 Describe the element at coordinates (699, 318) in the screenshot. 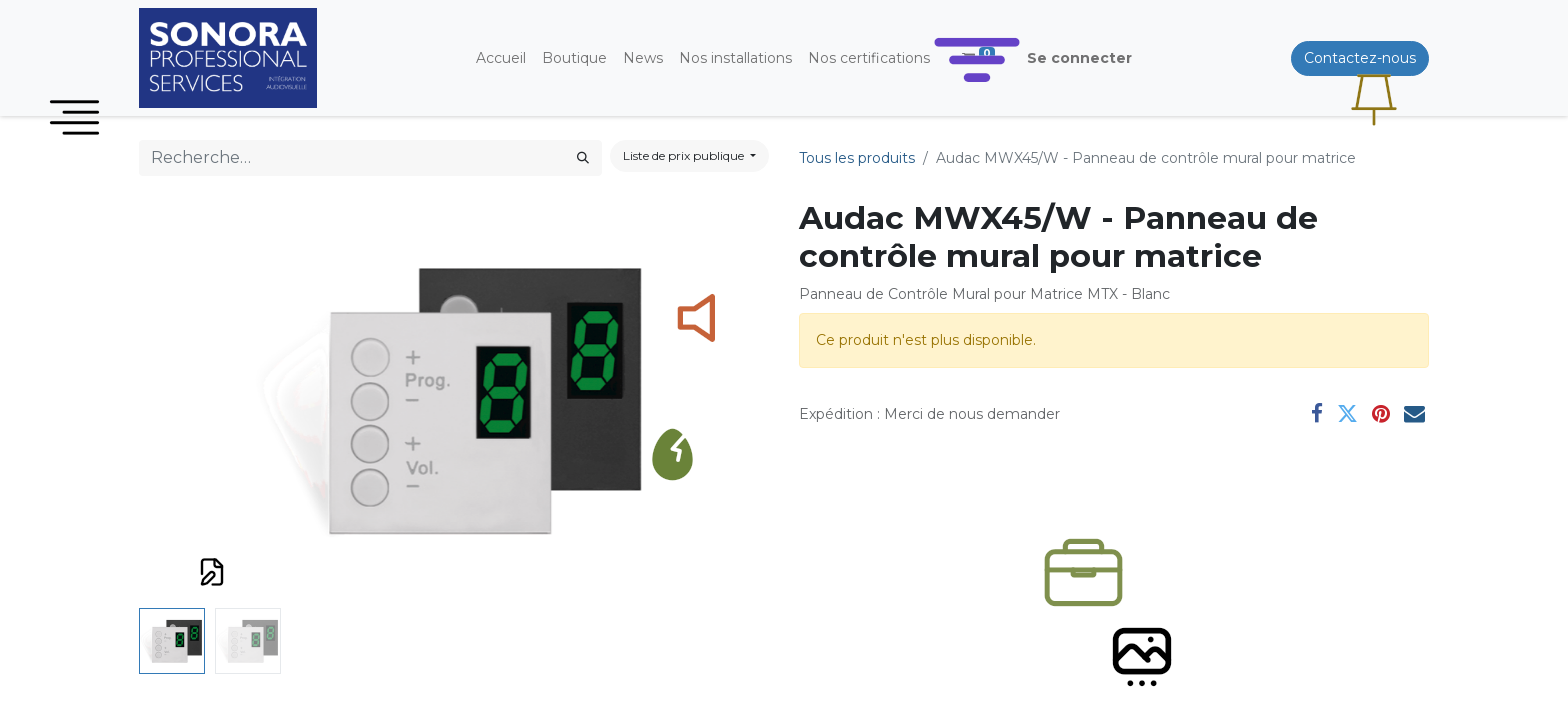

I see `mute or unmute audio` at that location.